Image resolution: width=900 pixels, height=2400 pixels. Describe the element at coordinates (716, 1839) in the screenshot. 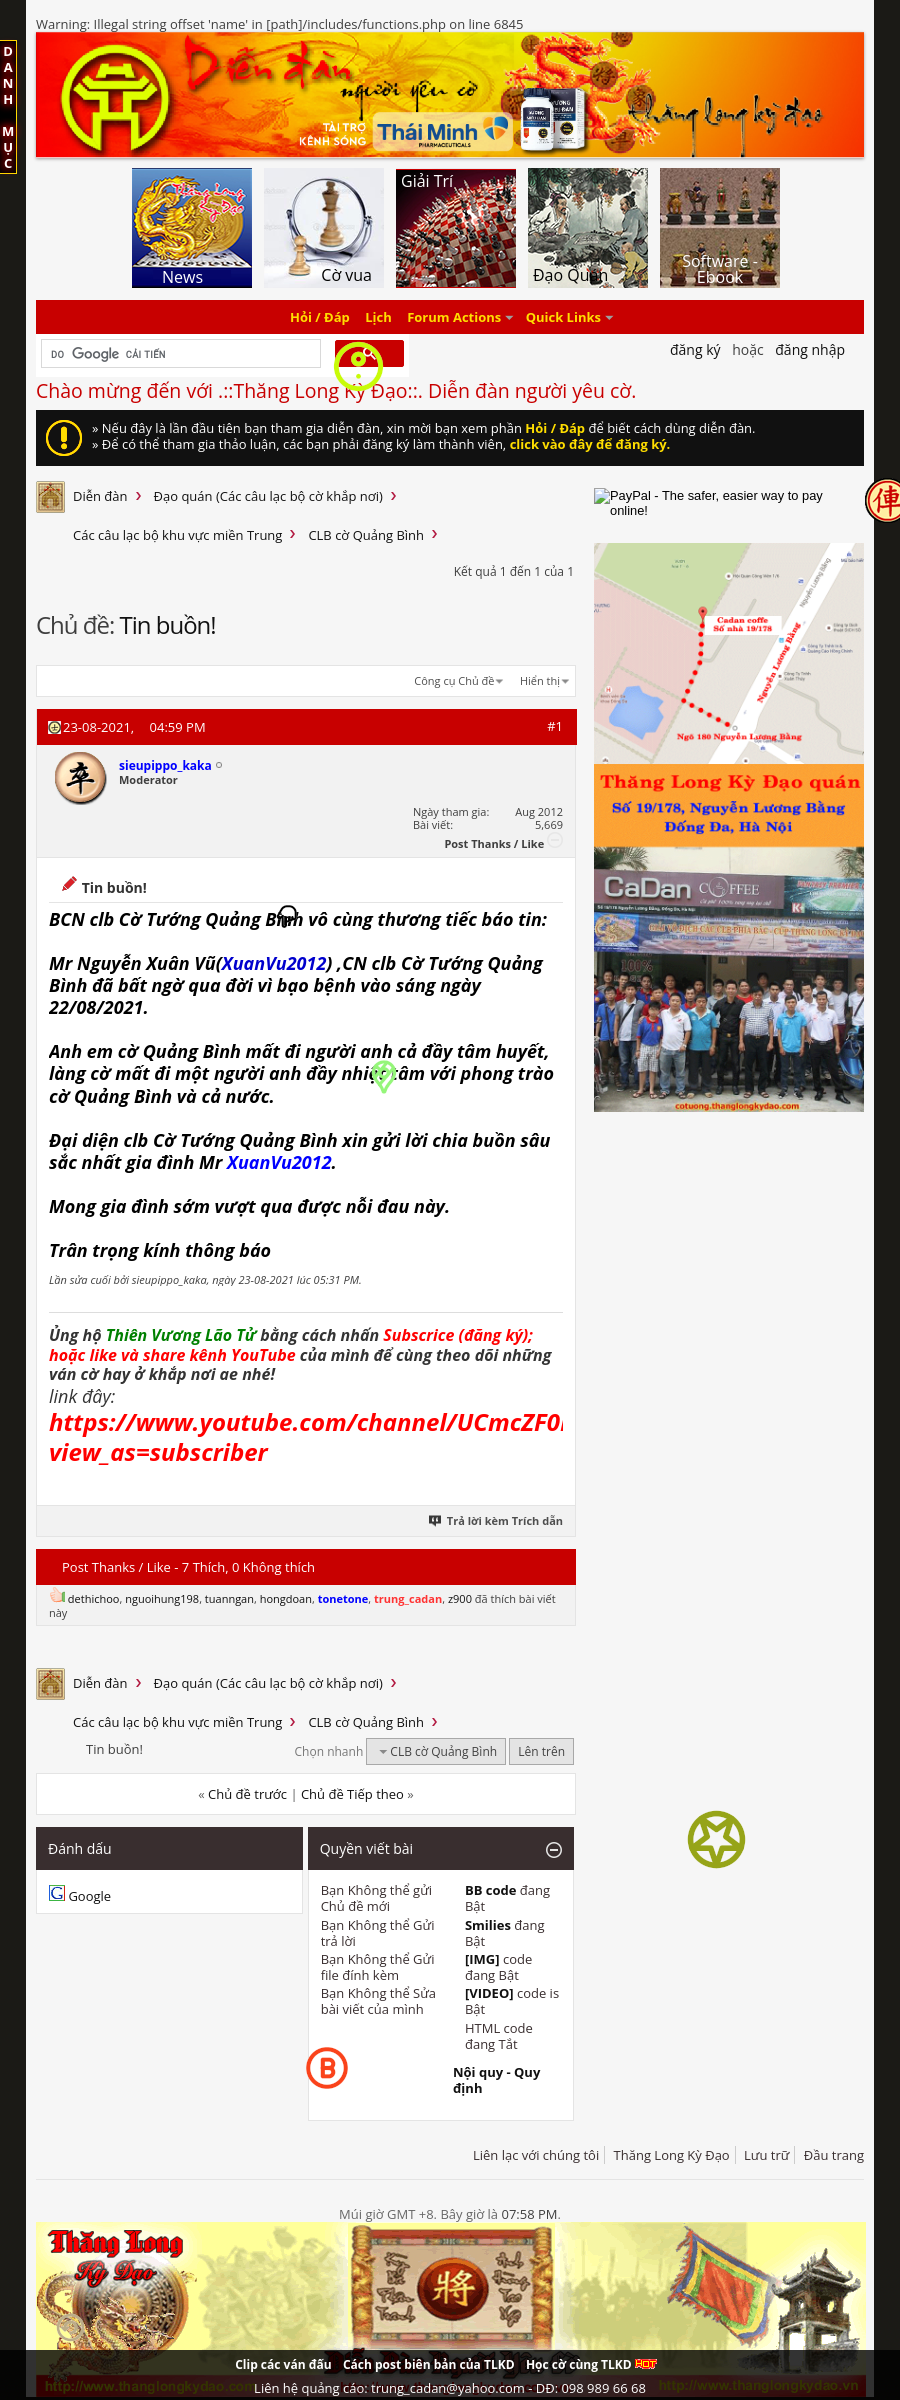

I see `access occult or mystical themed content` at that location.